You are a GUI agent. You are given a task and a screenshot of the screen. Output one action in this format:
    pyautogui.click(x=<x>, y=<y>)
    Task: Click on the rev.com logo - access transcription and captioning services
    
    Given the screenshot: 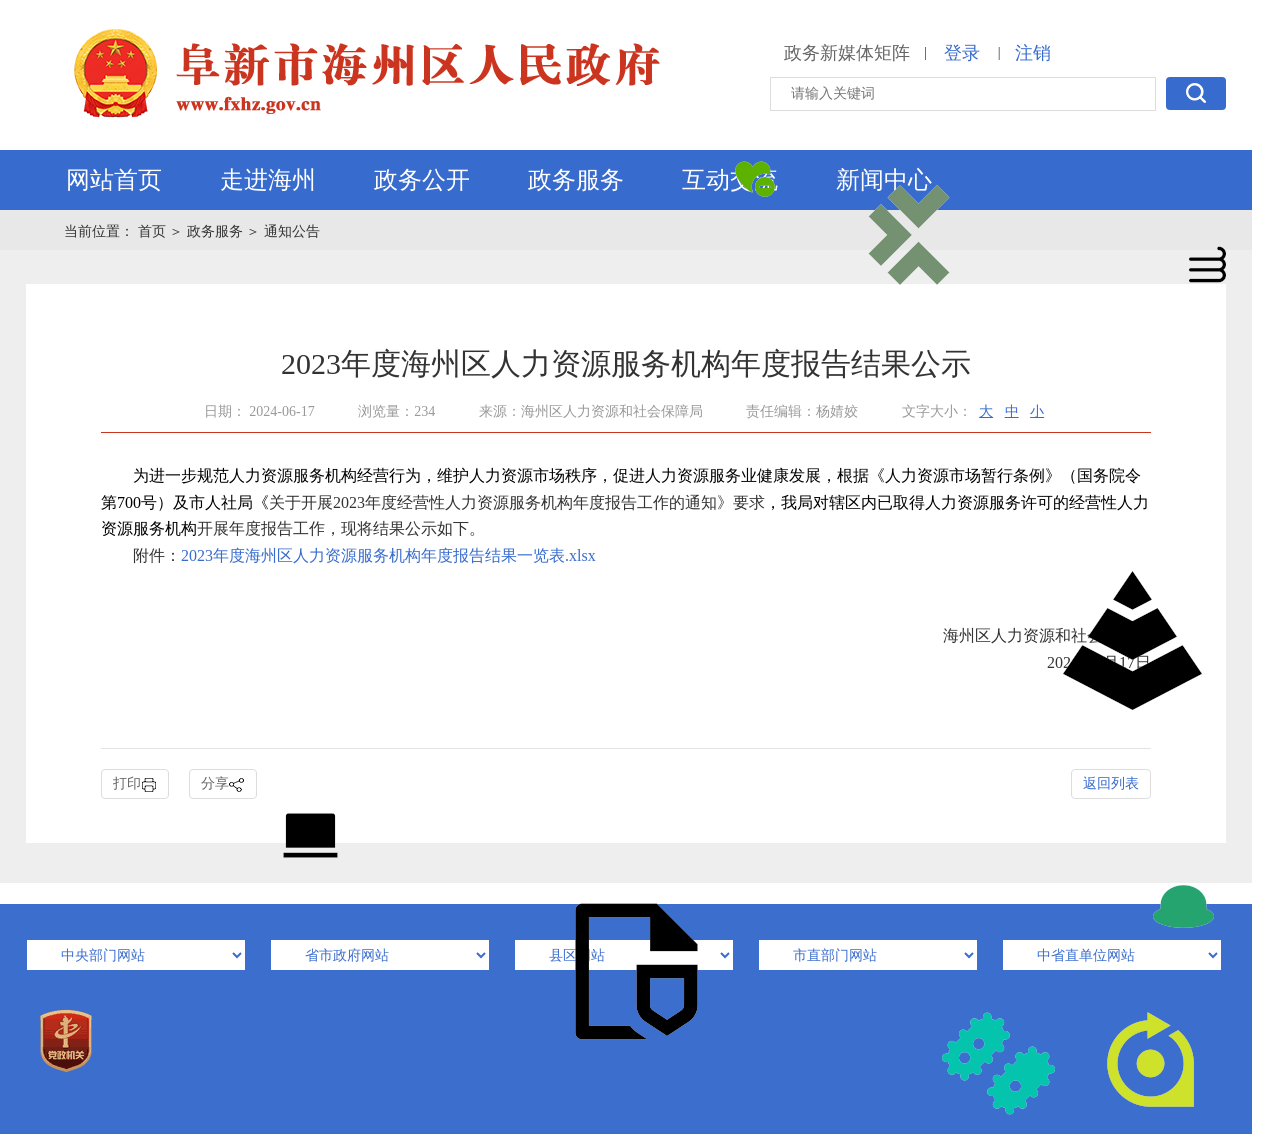 What is the action you would take?
    pyautogui.click(x=1150, y=1059)
    